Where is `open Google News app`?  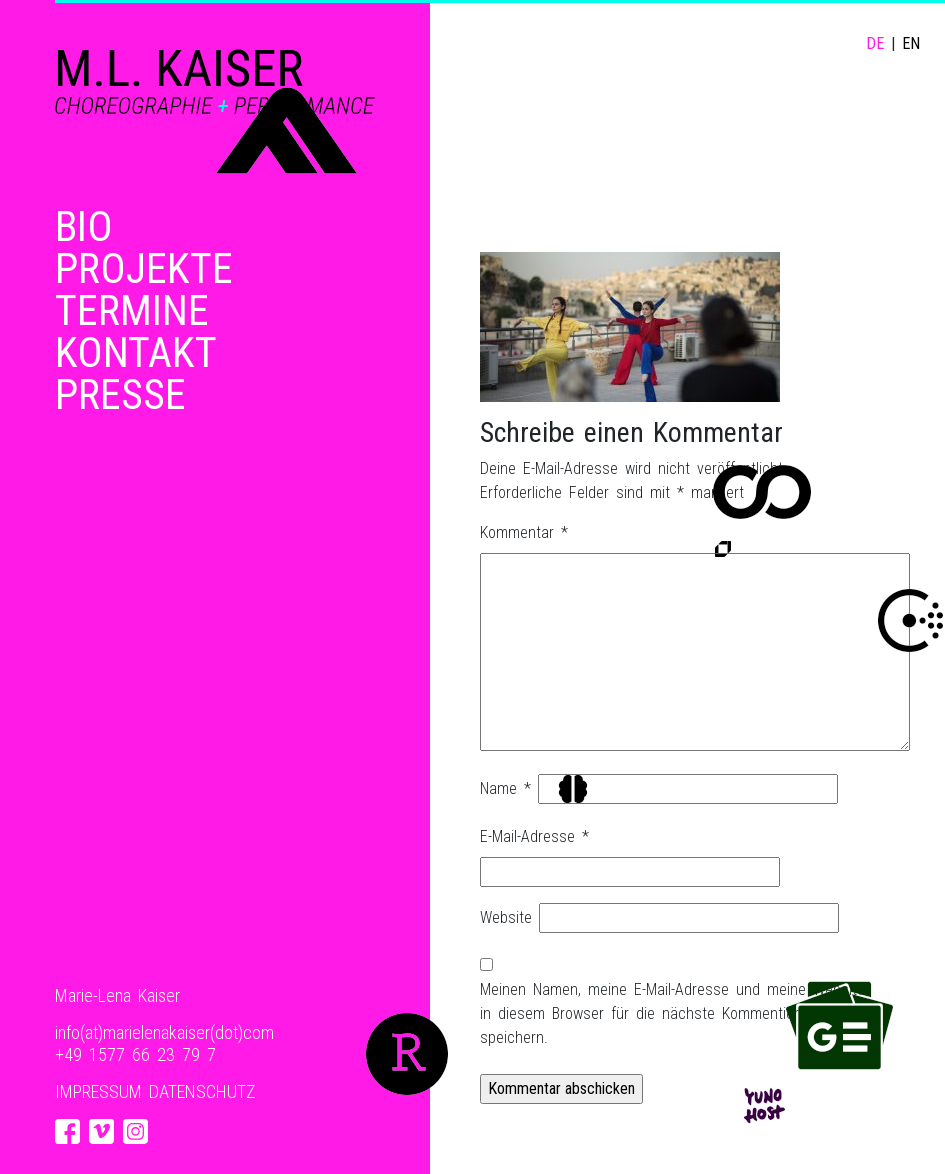 open Google News app is located at coordinates (839, 1025).